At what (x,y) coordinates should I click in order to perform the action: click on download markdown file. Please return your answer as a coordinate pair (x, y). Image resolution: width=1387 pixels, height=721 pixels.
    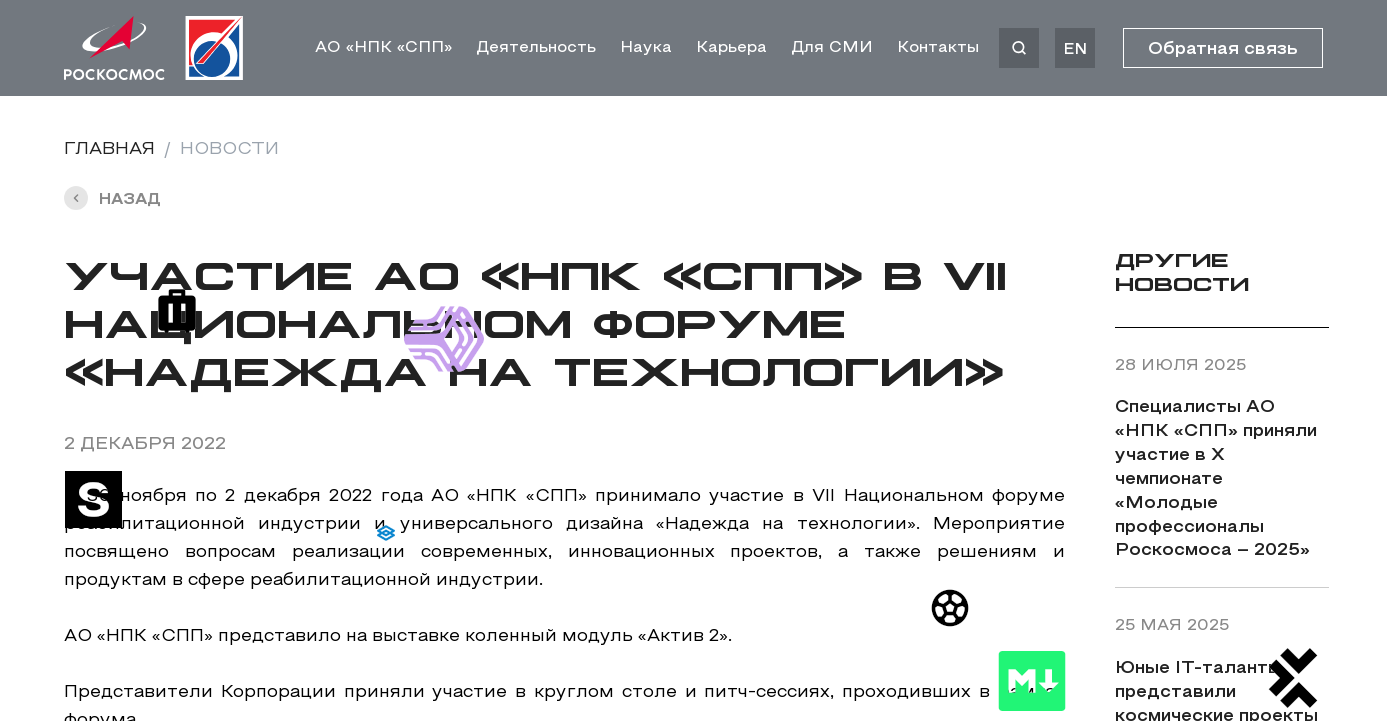
    Looking at the image, I should click on (1032, 681).